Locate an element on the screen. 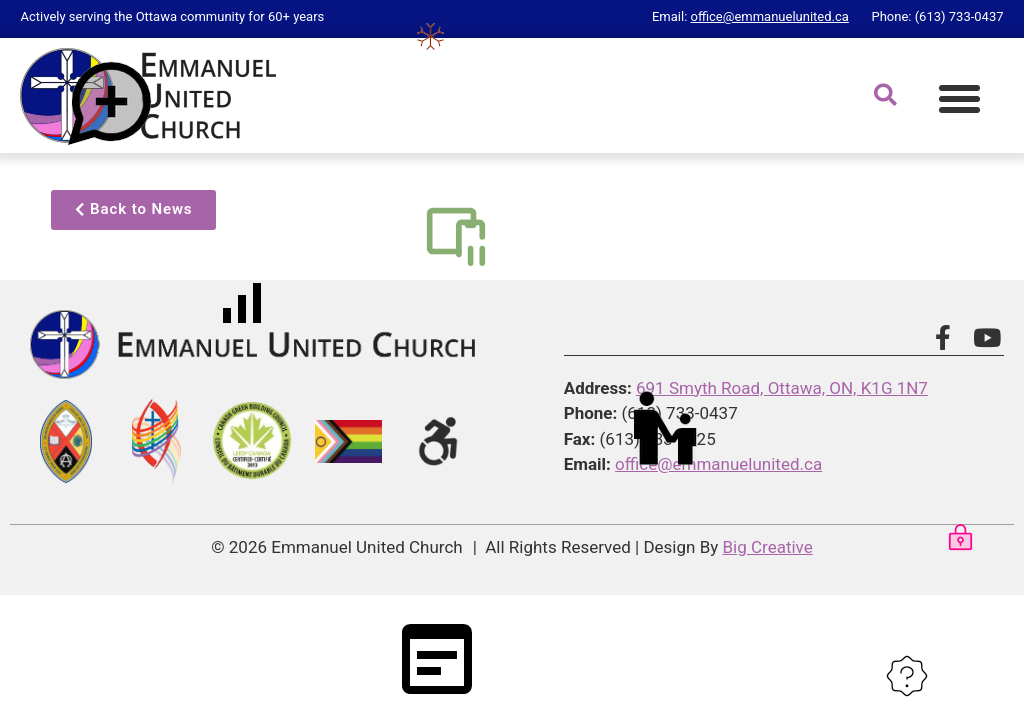 The width and height of the screenshot is (1024, 720). open text editor or document composer is located at coordinates (437, 659).